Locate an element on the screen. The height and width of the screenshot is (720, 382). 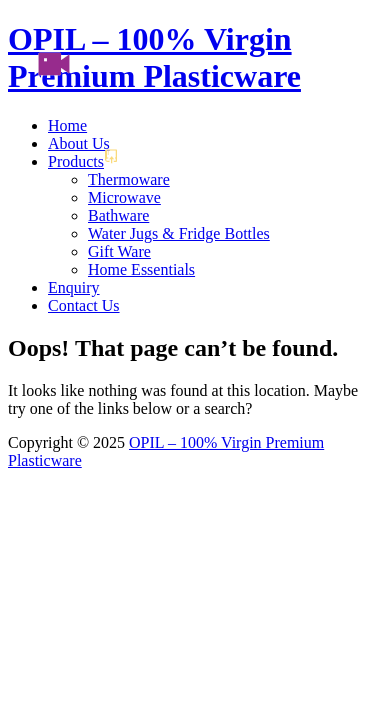
start recording a video is located at coordinates (54, 64).